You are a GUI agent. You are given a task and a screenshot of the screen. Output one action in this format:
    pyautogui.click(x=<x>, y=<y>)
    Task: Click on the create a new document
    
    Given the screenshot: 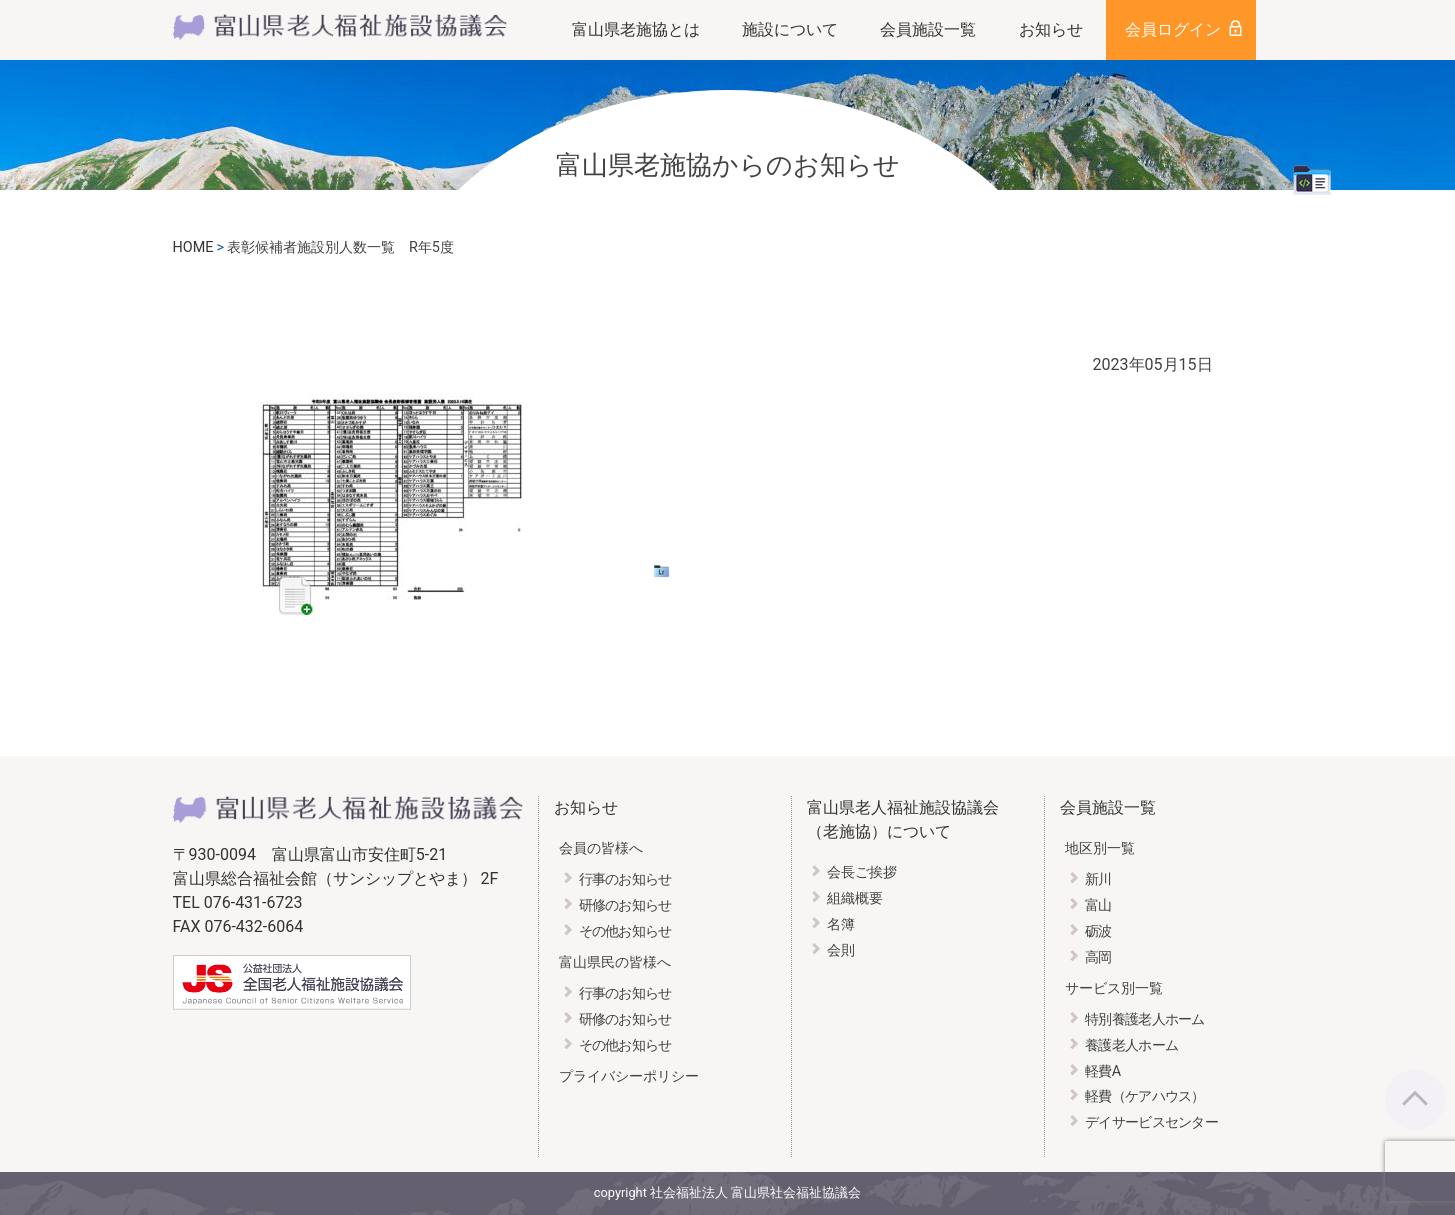 What is the action you would take?
    pyautogui.click(x=295, y=595)
    